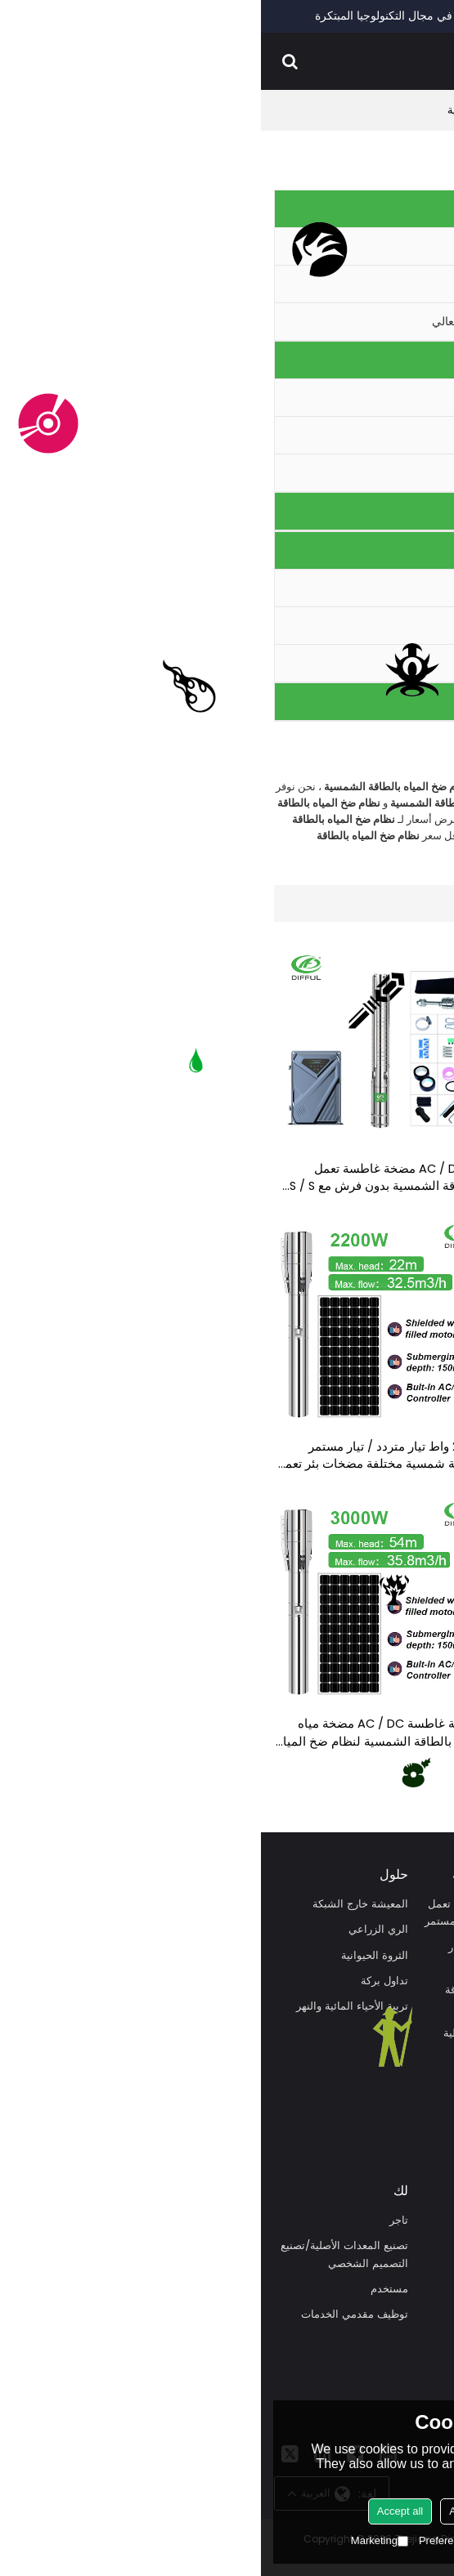 The width and height of the screenshot is (454, 2576). I want to click on cast a spell or use magic ability, so click(377, 1000).